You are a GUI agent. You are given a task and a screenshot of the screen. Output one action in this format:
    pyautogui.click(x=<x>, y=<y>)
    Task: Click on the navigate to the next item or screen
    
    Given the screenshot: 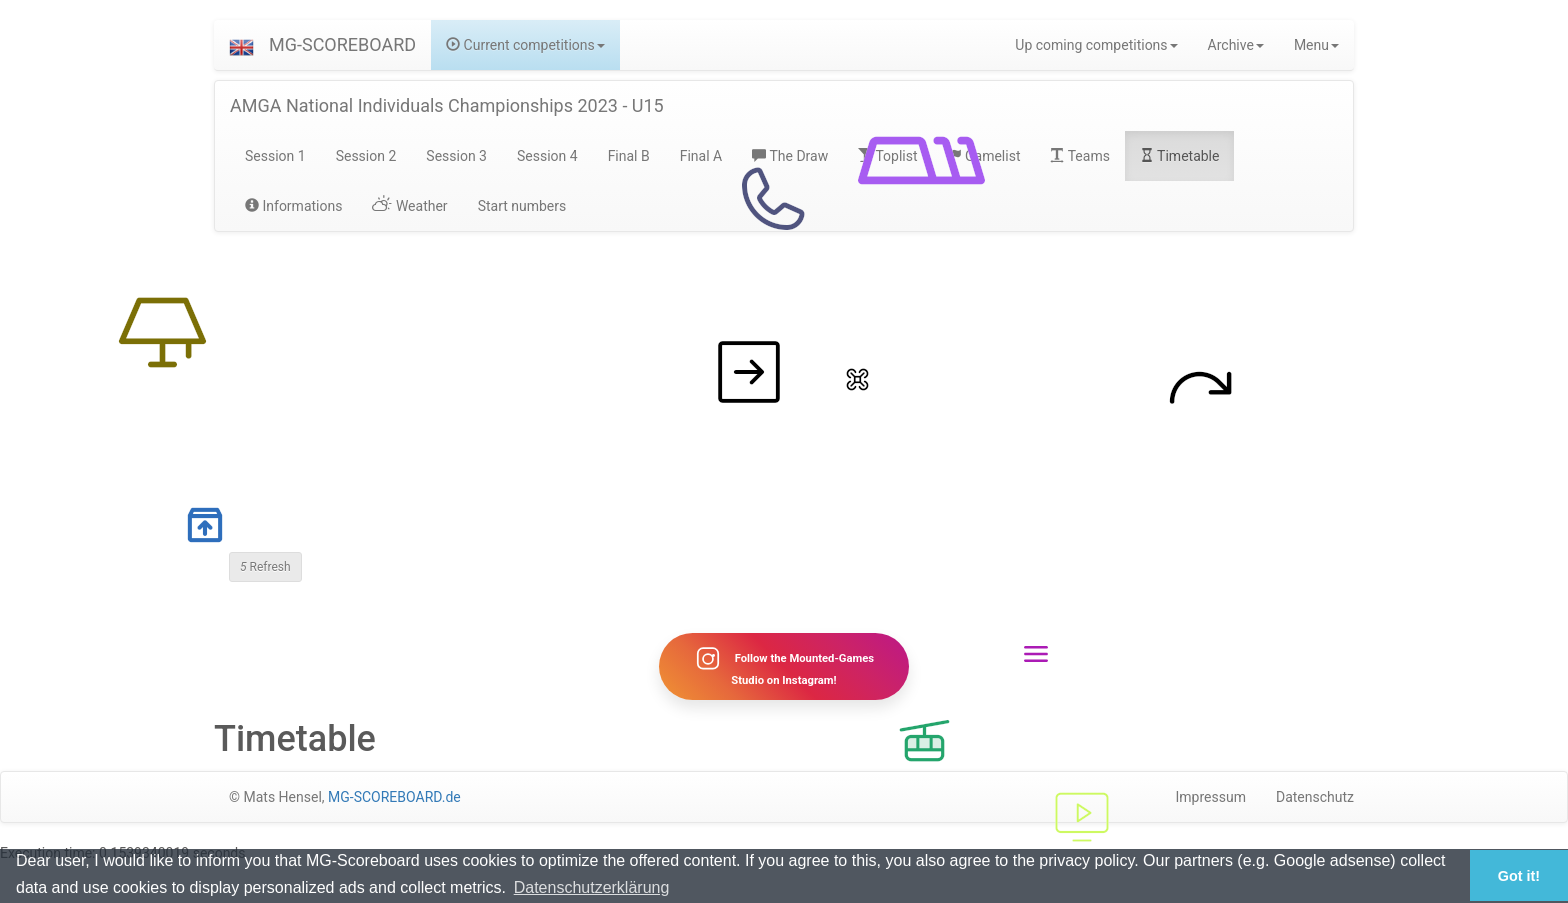 What is the action you would take?
    pyautogui.click(x=749, y=372)
    